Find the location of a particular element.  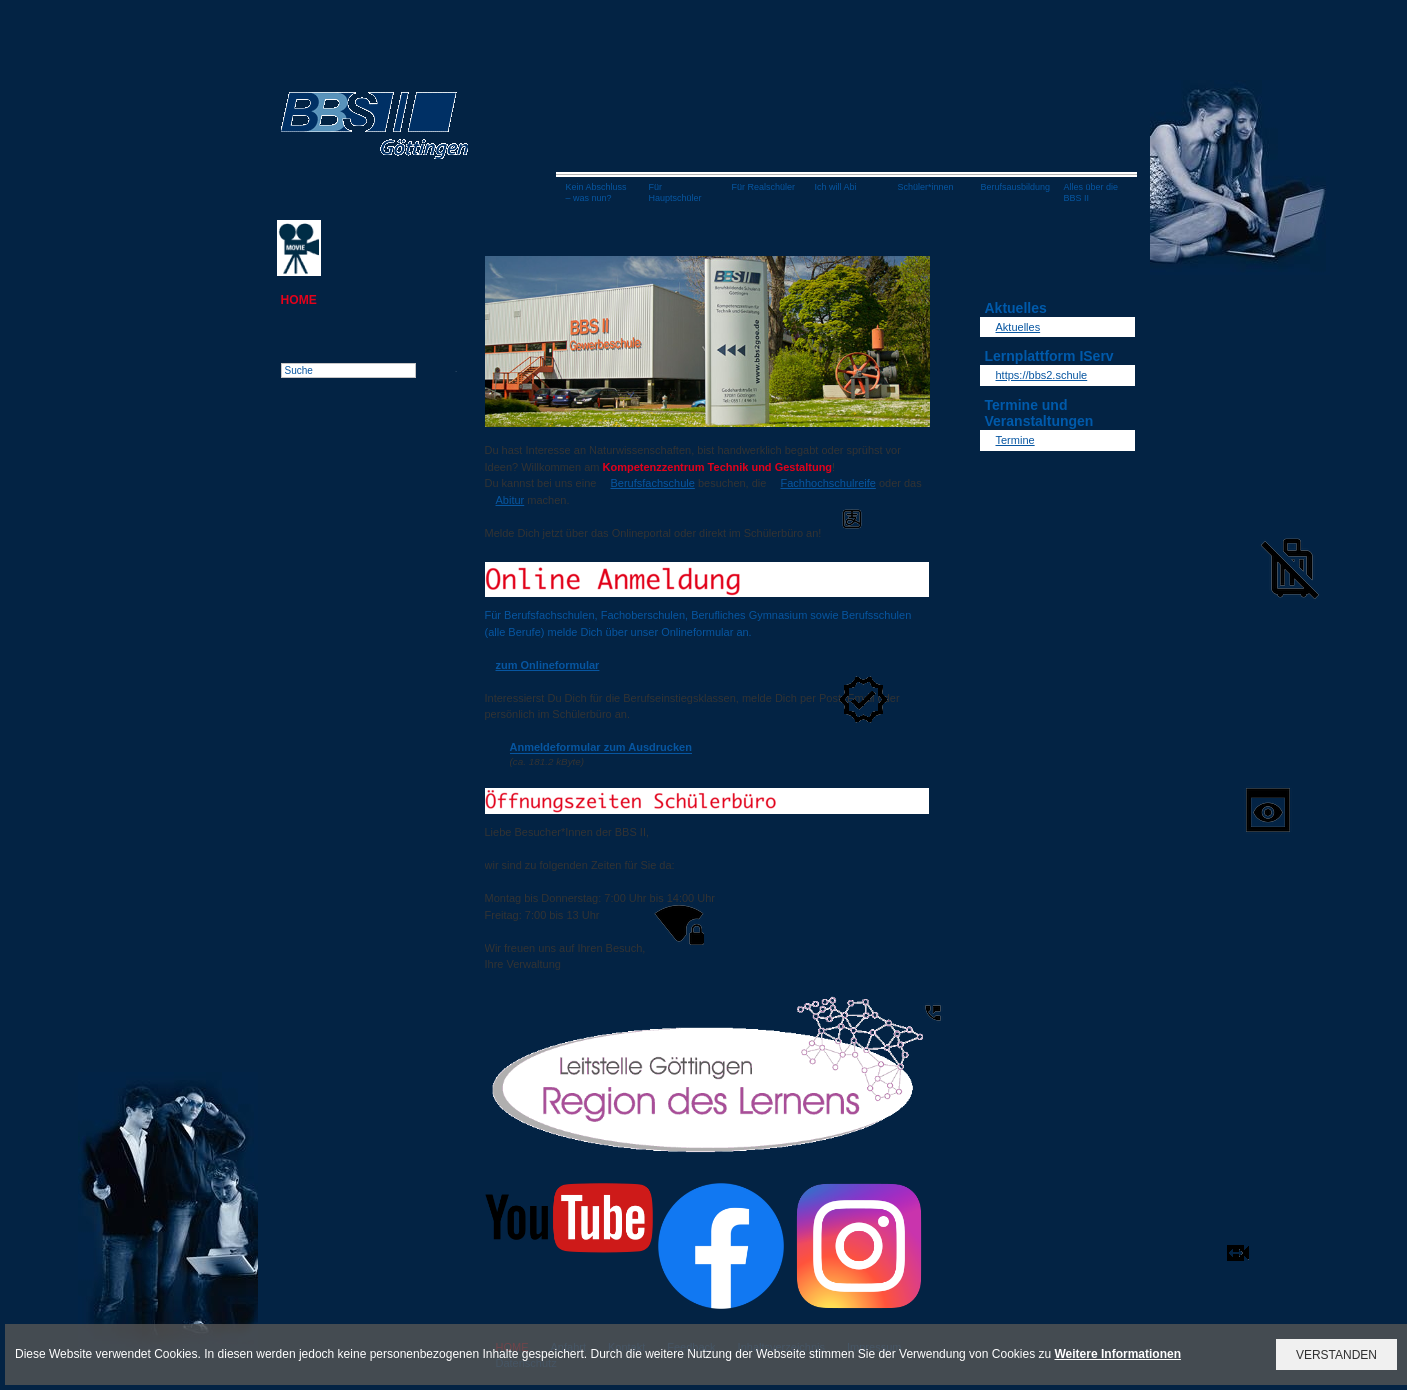

luggage not allowed in this area is located at coordinates (1292, 568).